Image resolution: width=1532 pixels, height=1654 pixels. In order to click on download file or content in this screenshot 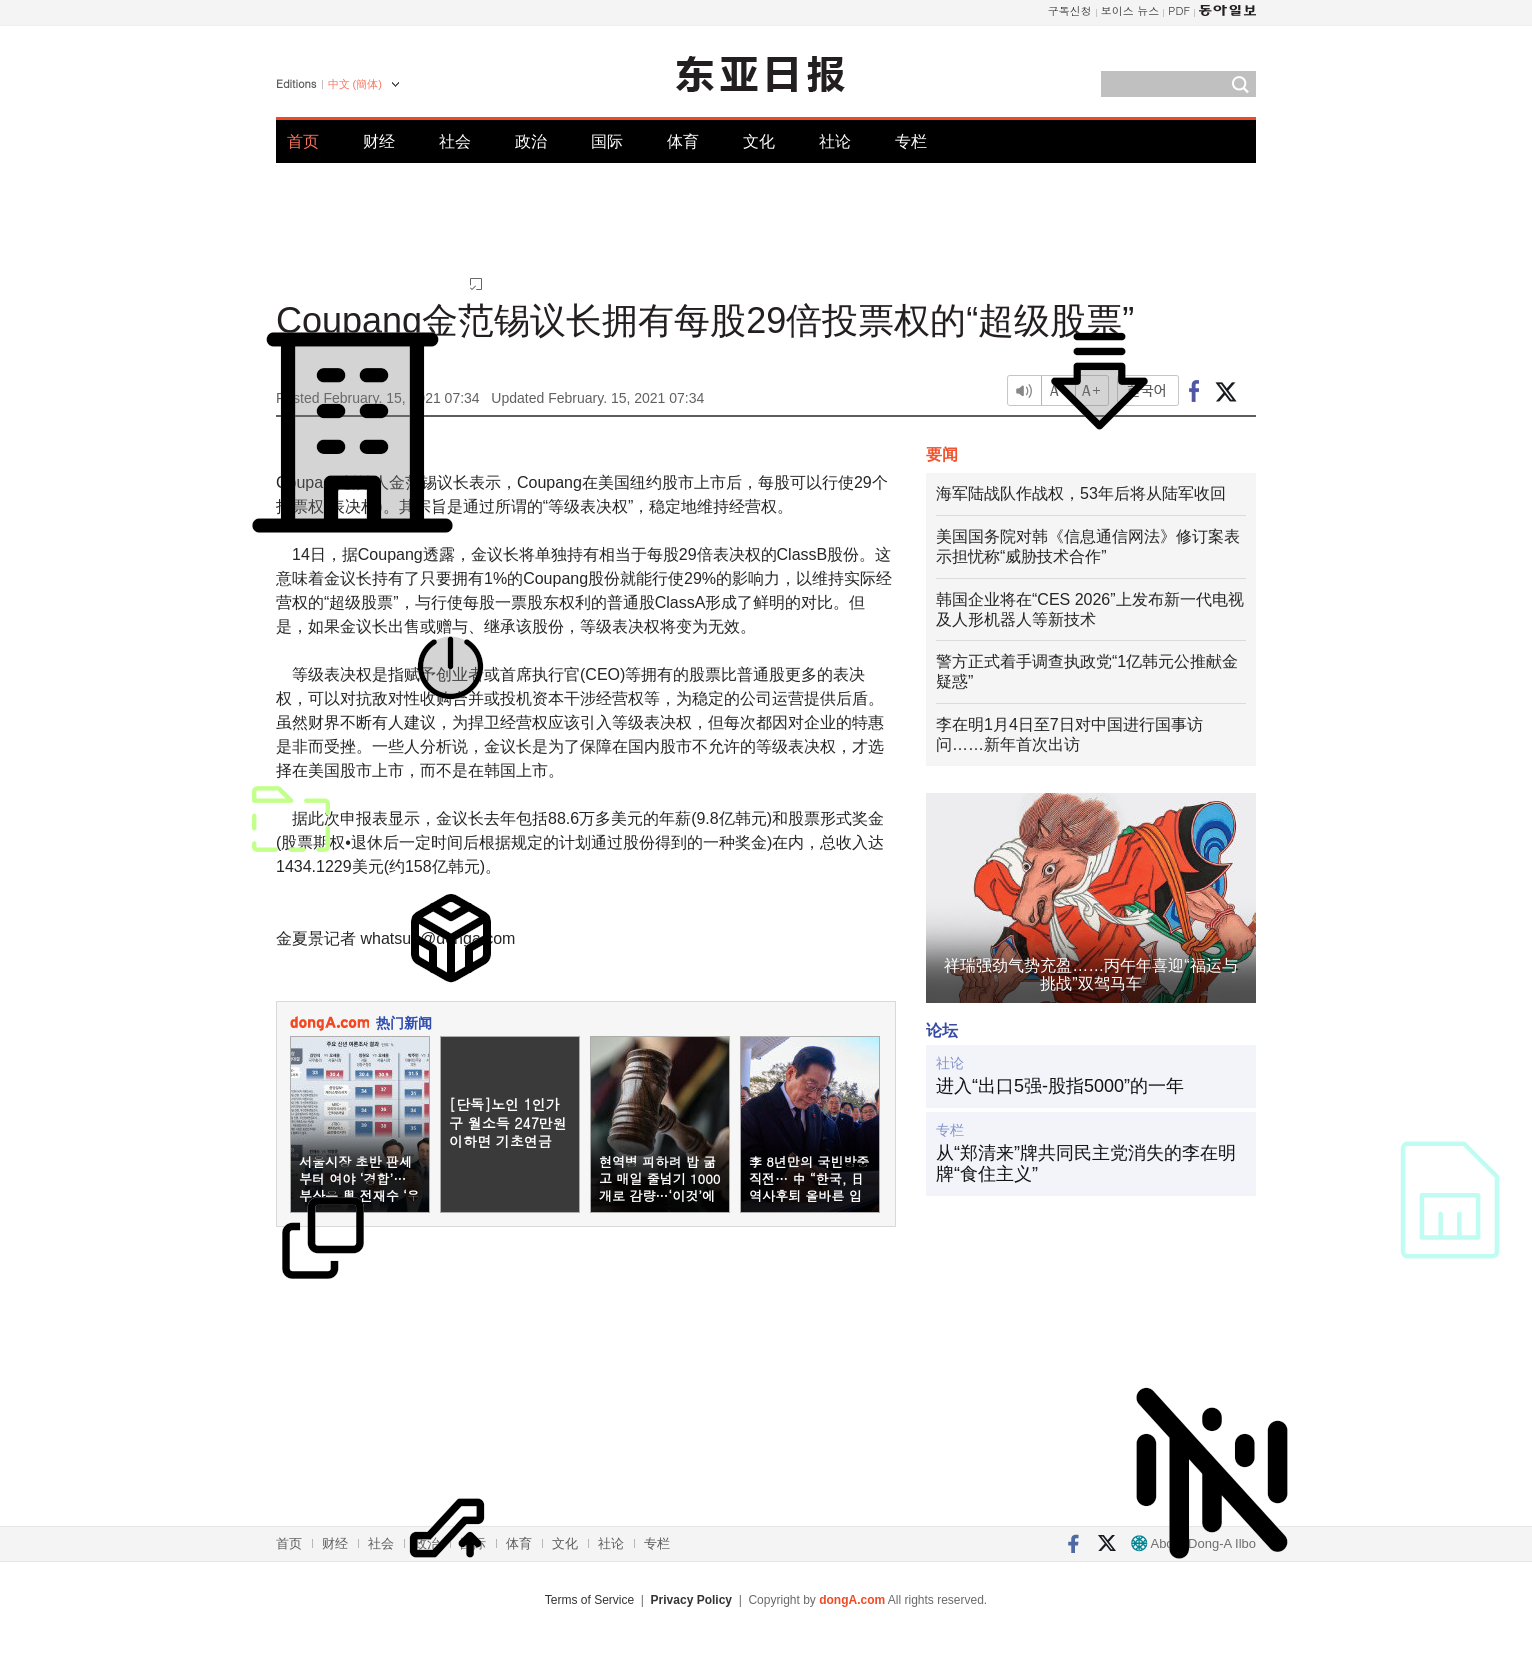, I will do `click(1099, 377)`.